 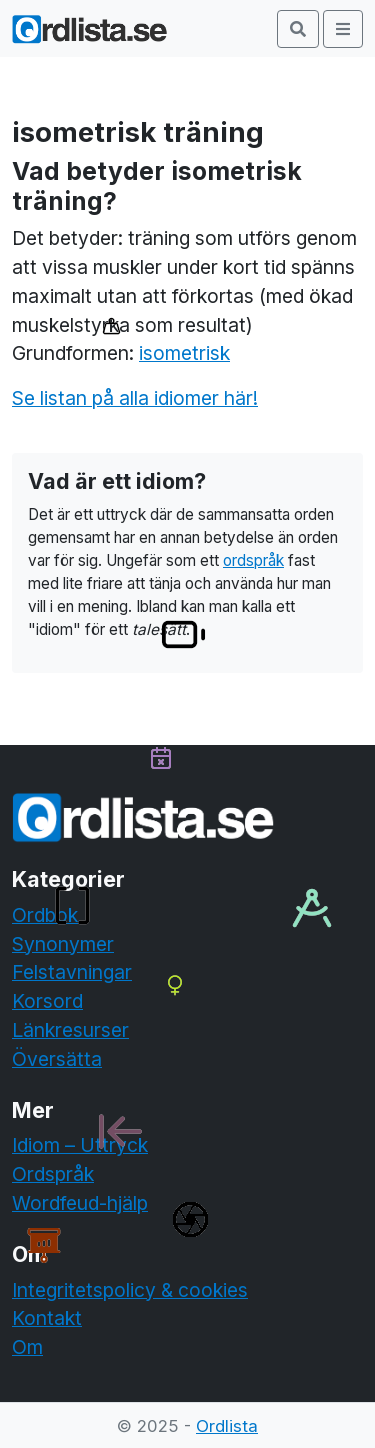 What do you see at coordinates (44, 1243) in the screenshot?
I see `view presentation with charts` at bounding box center [44, 1243].